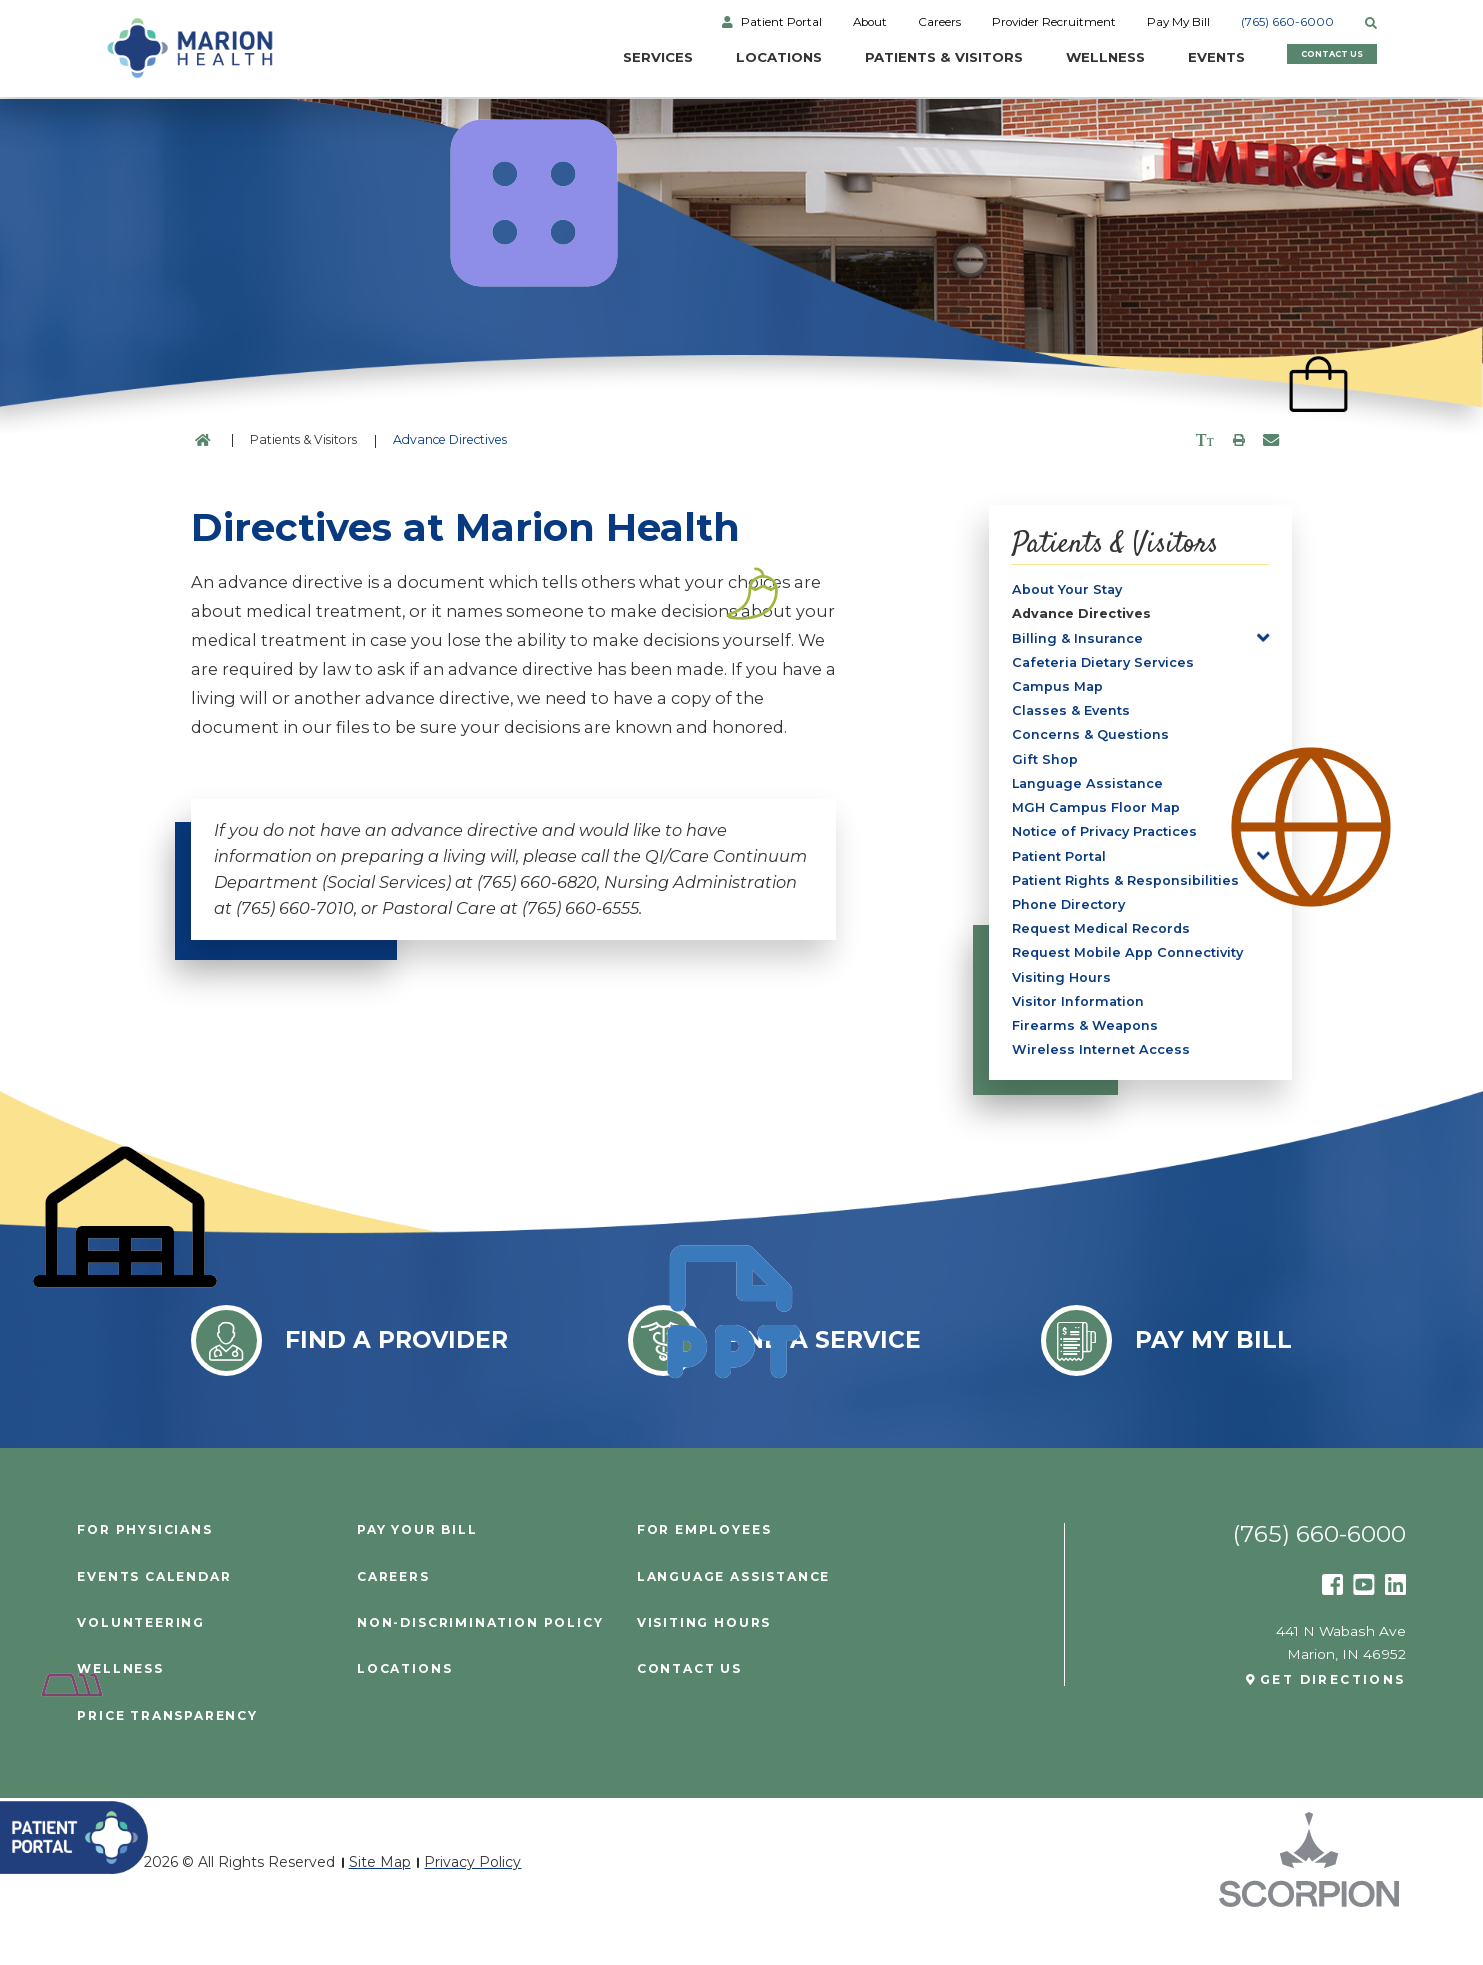 The image size is (1483, 1965). I want to click on access garage or parking controls, so click(125, 1226).